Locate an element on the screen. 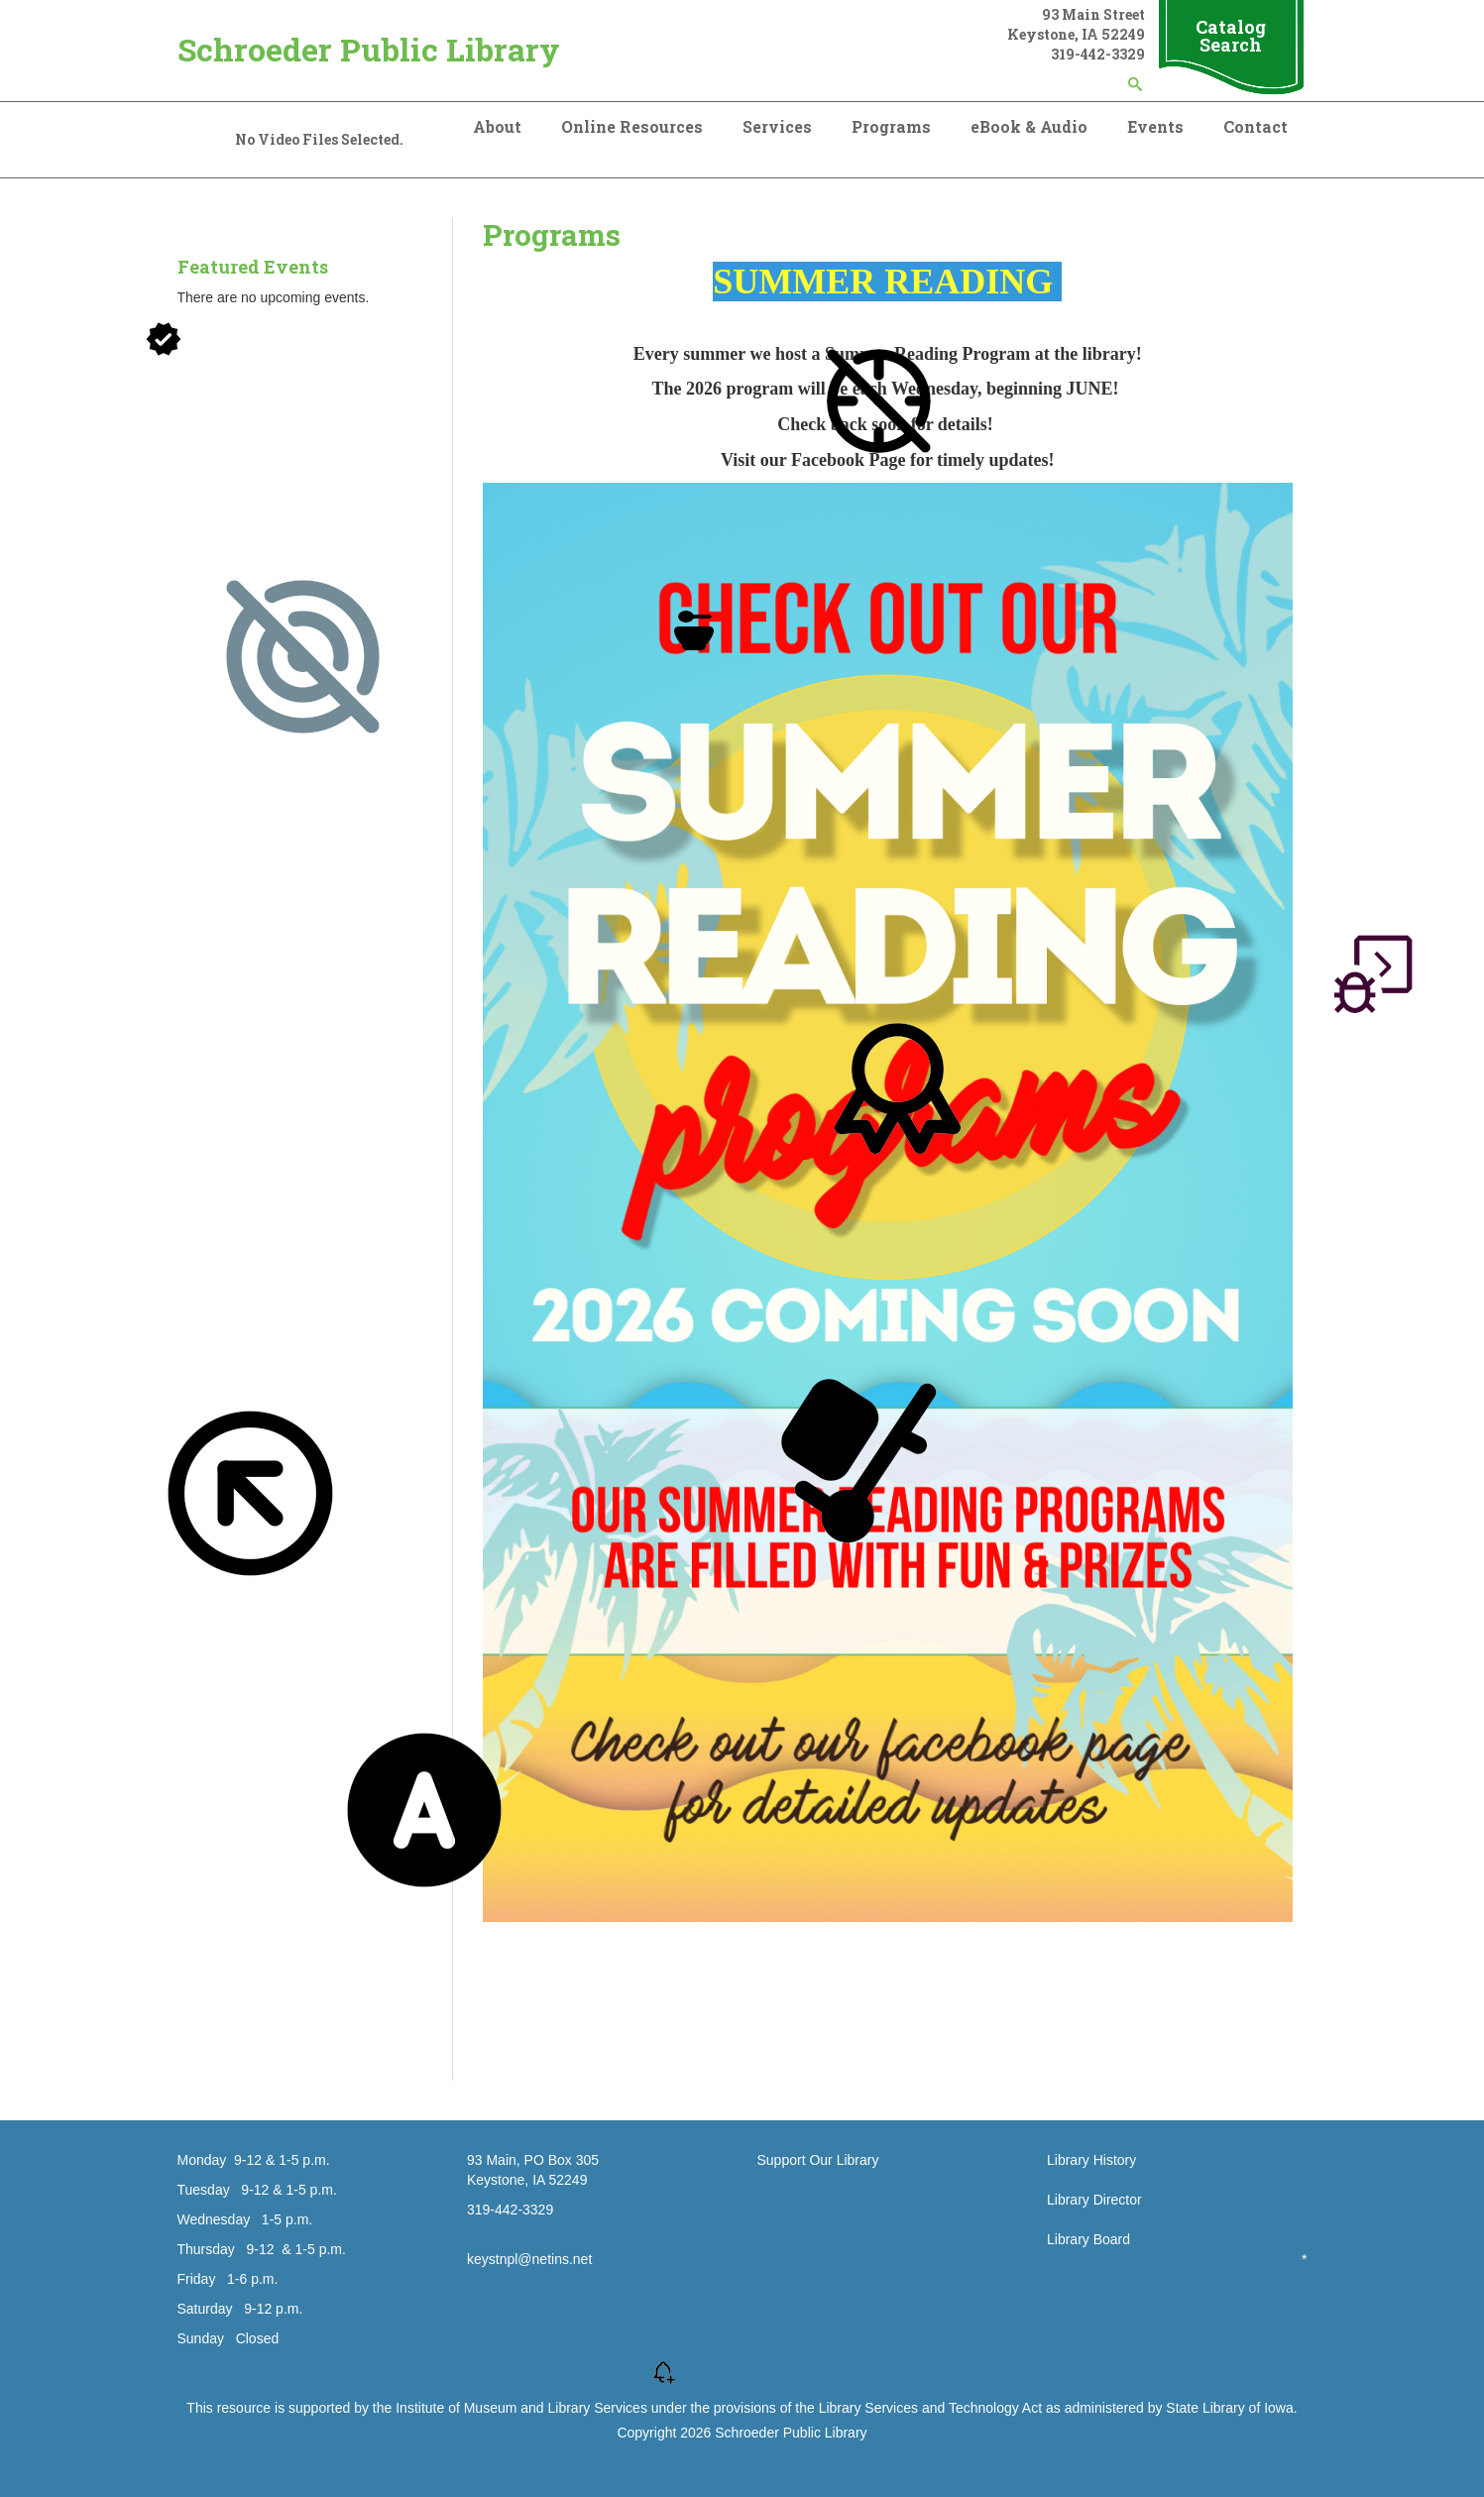 The width and height of the screenshot is (1484, 2497). disable targeting or tracking is located at coordinates (302, 656).